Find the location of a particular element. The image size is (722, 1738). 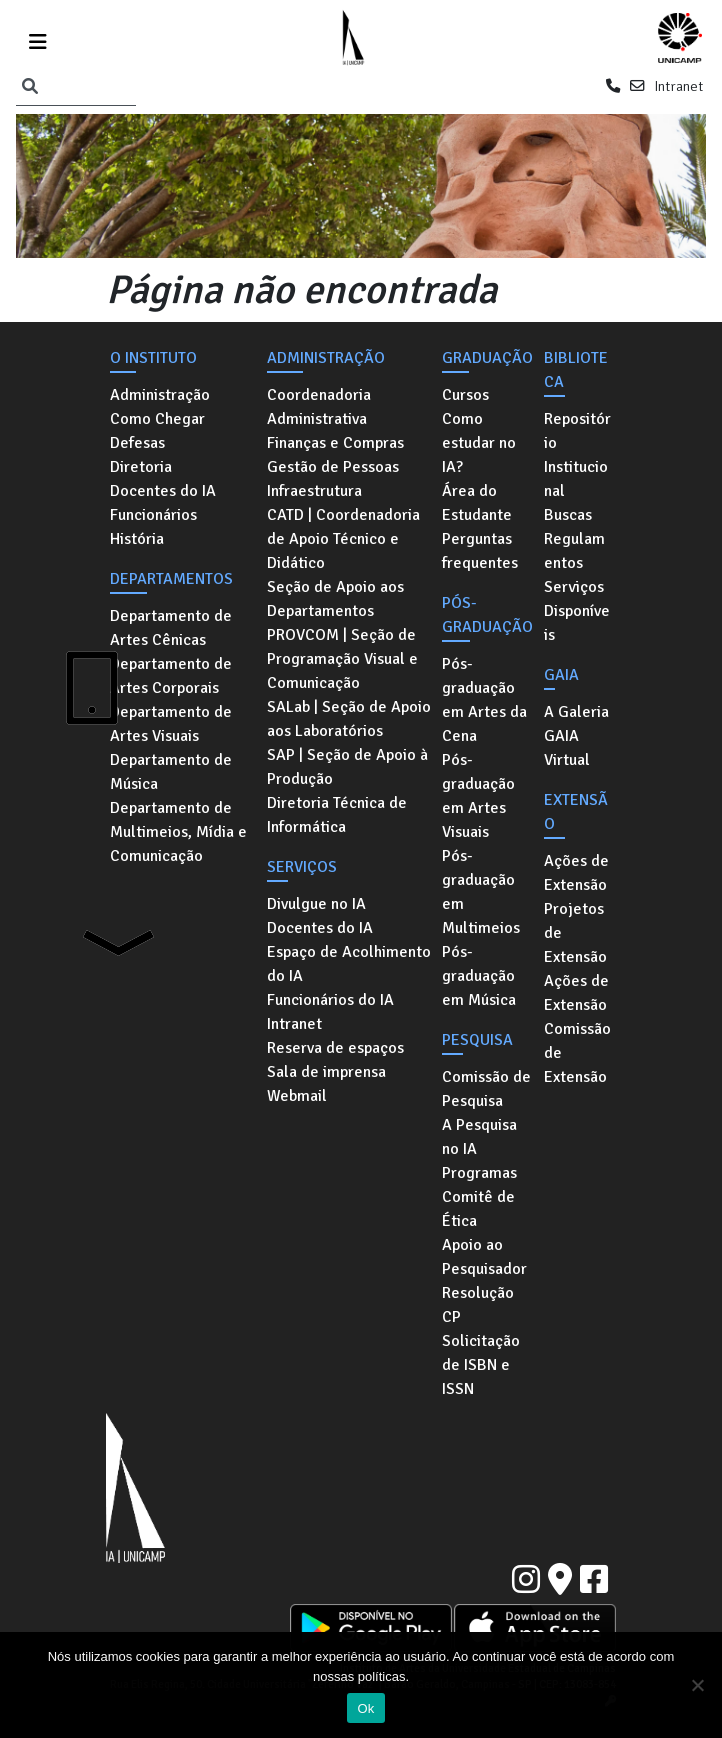

access mobile device settings is located at coordinates (92, 688).